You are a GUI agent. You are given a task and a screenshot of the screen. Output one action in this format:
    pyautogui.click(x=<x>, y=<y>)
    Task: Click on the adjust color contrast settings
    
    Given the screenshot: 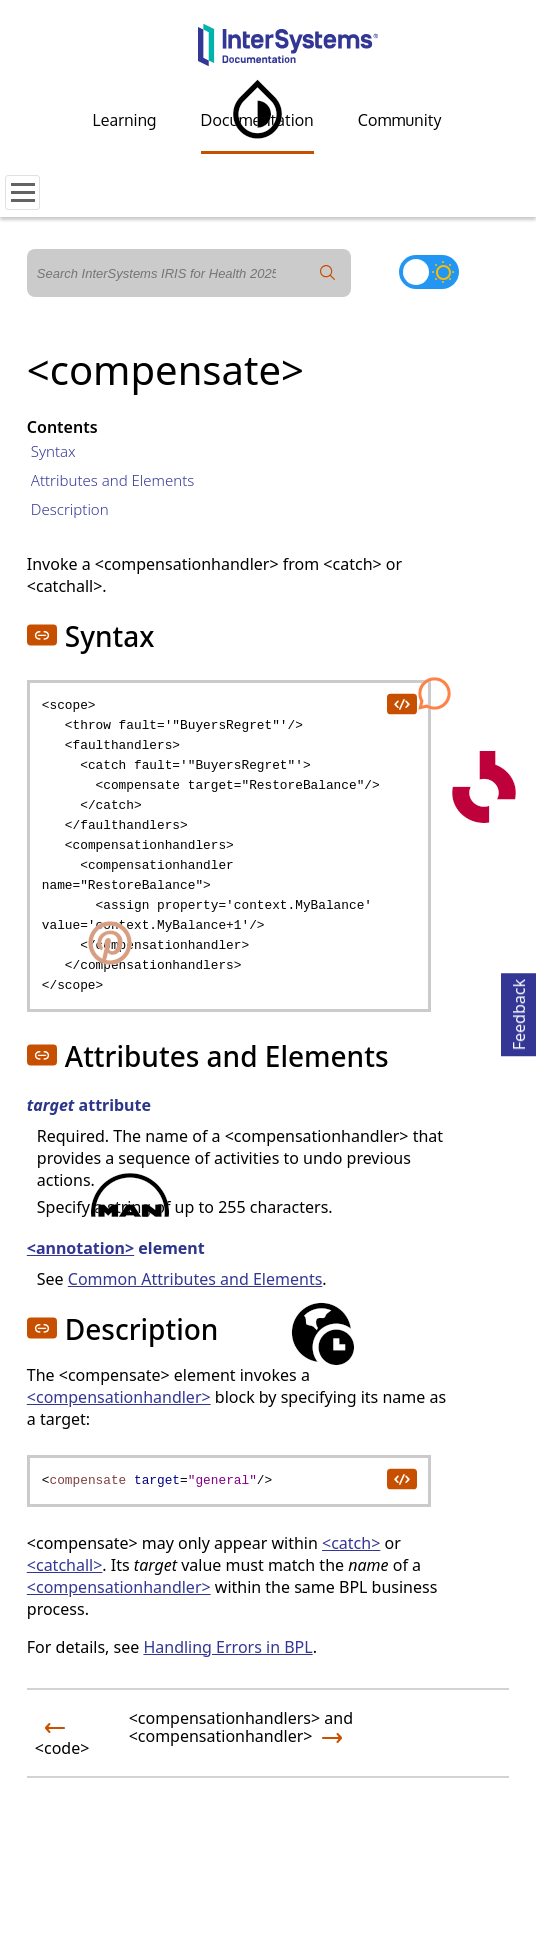 What is the action you would take?
    pyautogui.click(x=257, y=111)
    